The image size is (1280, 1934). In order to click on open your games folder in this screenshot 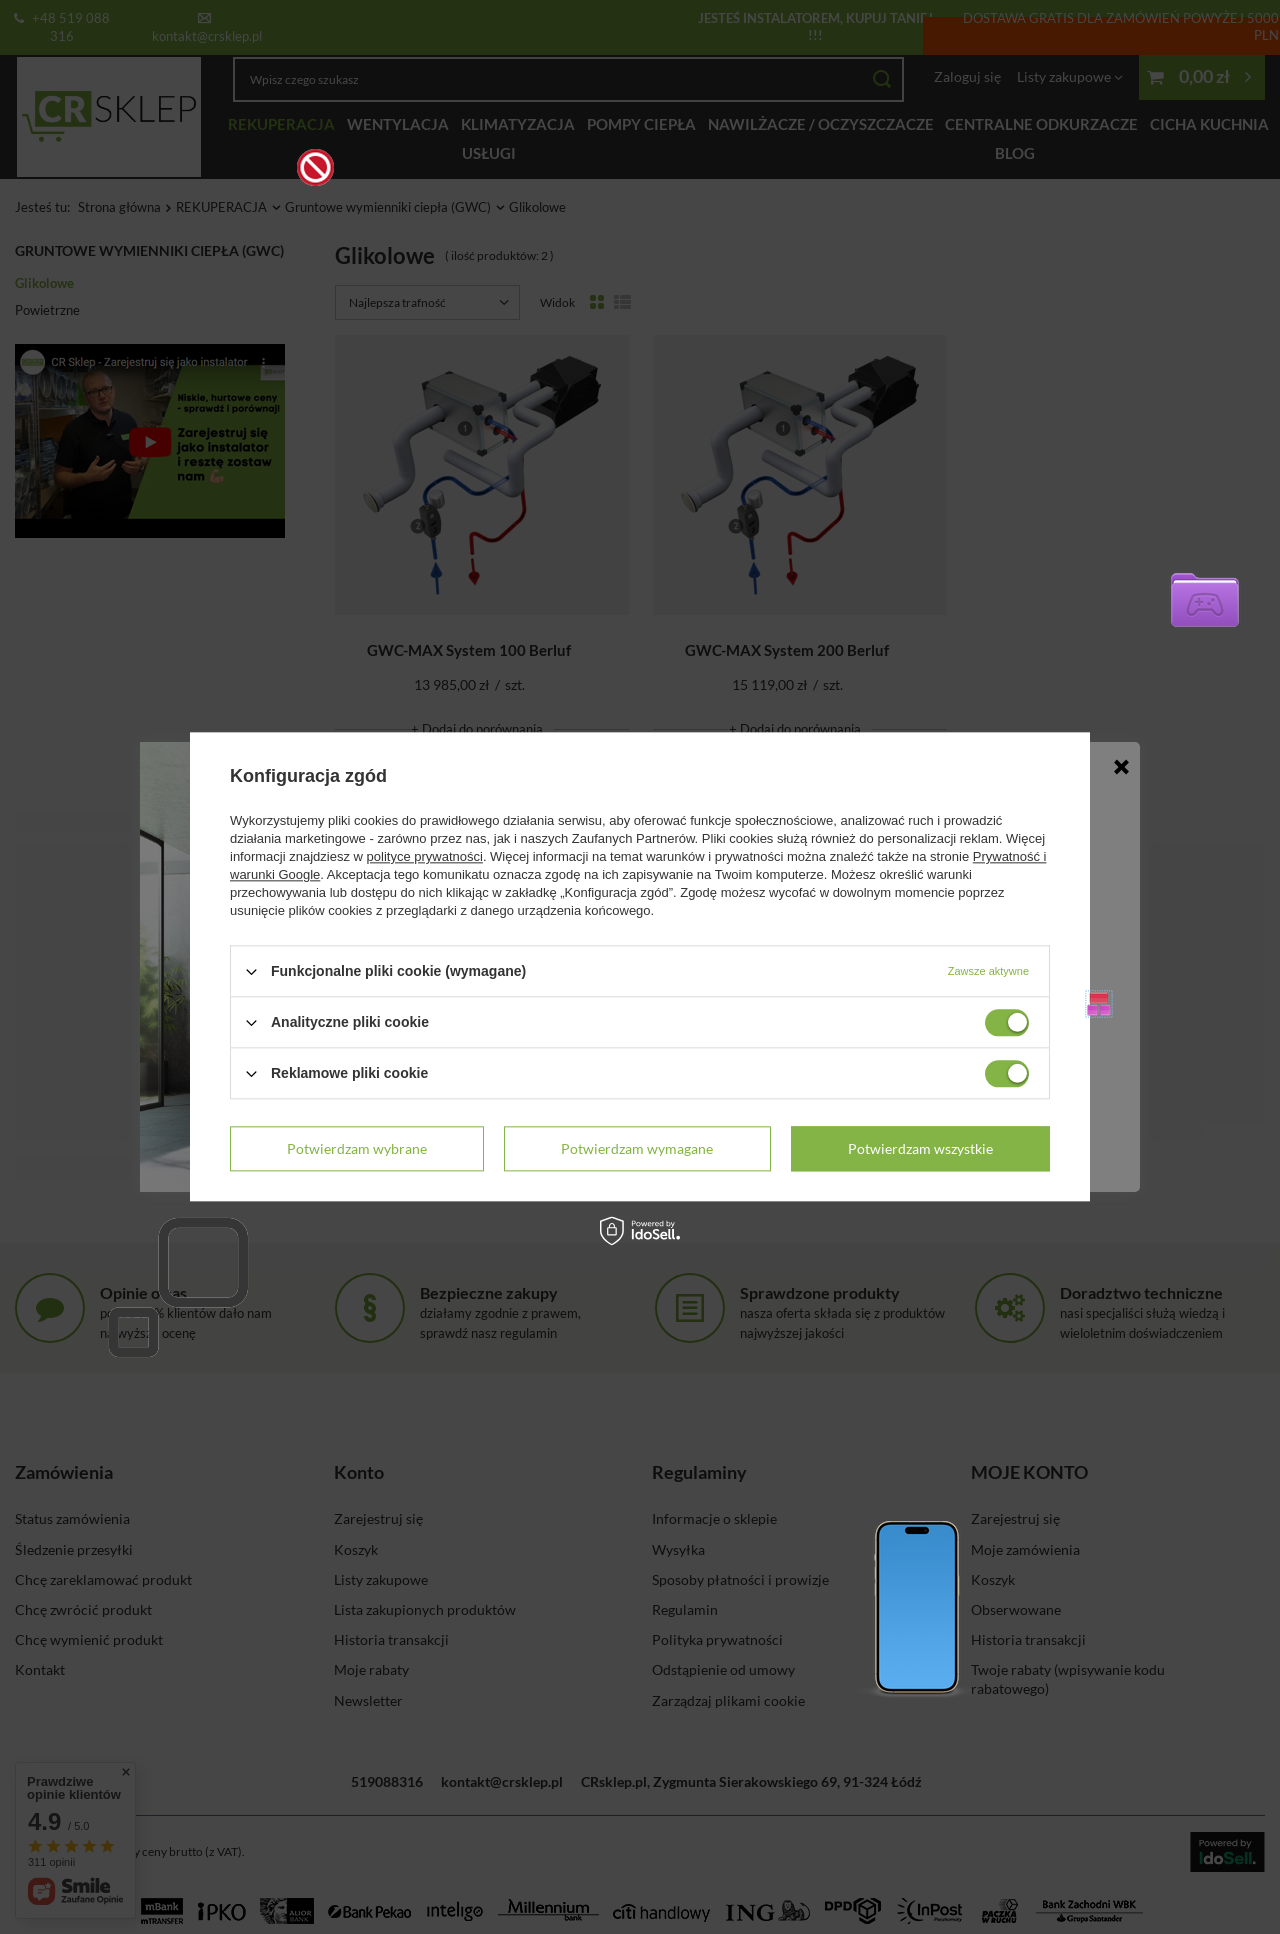, I will do `click(1205, 600)`.